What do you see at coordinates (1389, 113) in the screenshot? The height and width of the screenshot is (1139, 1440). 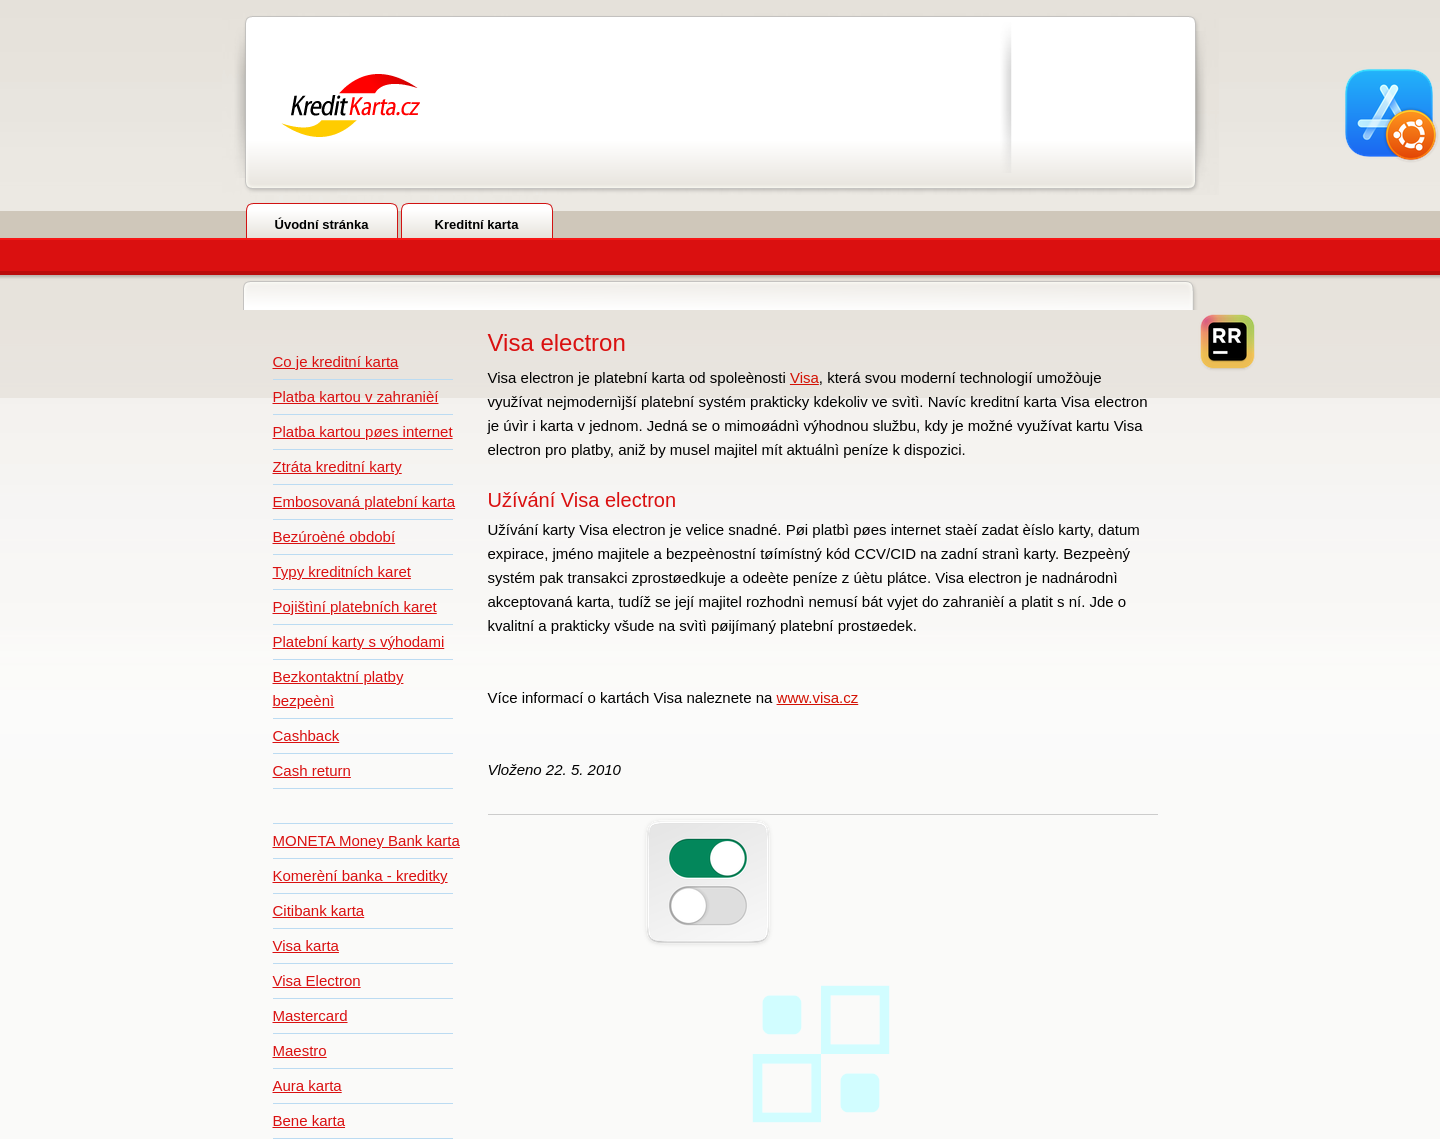 I see `open ubuntu software center` at bounding box center [1389, 113].